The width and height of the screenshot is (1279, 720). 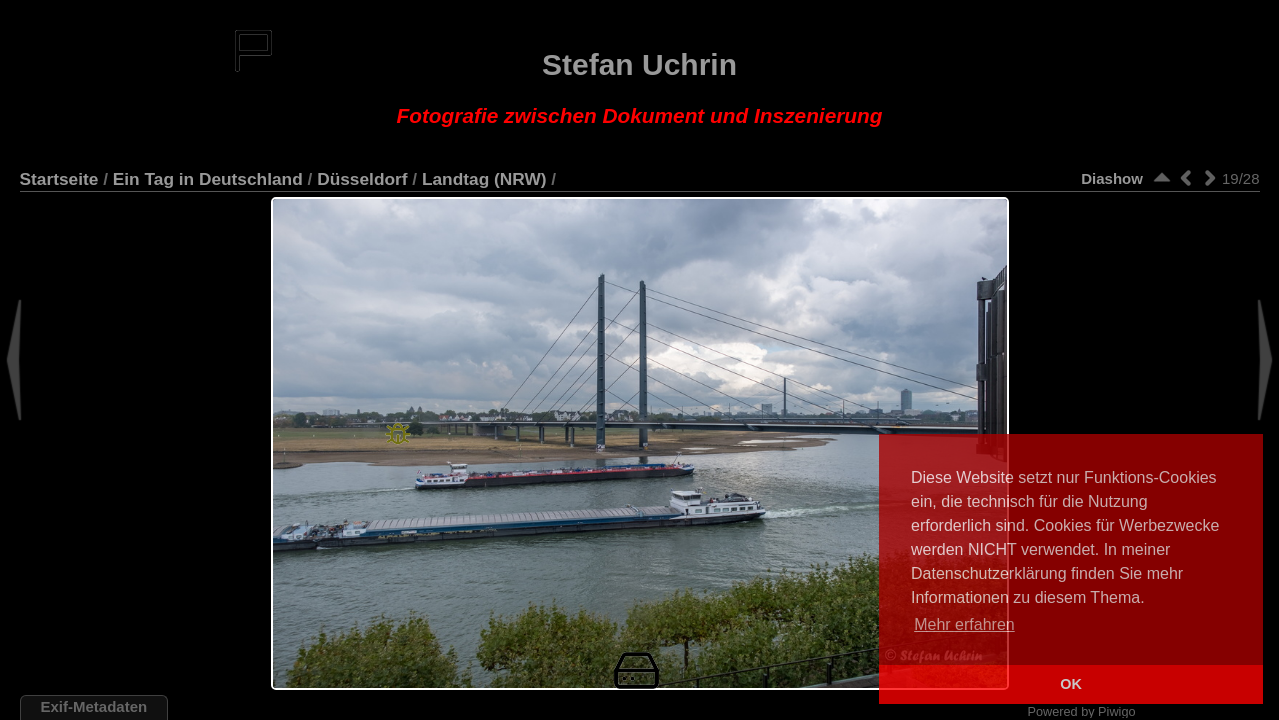 I want to click on access local storage or drive, so click(x=636, y=670).